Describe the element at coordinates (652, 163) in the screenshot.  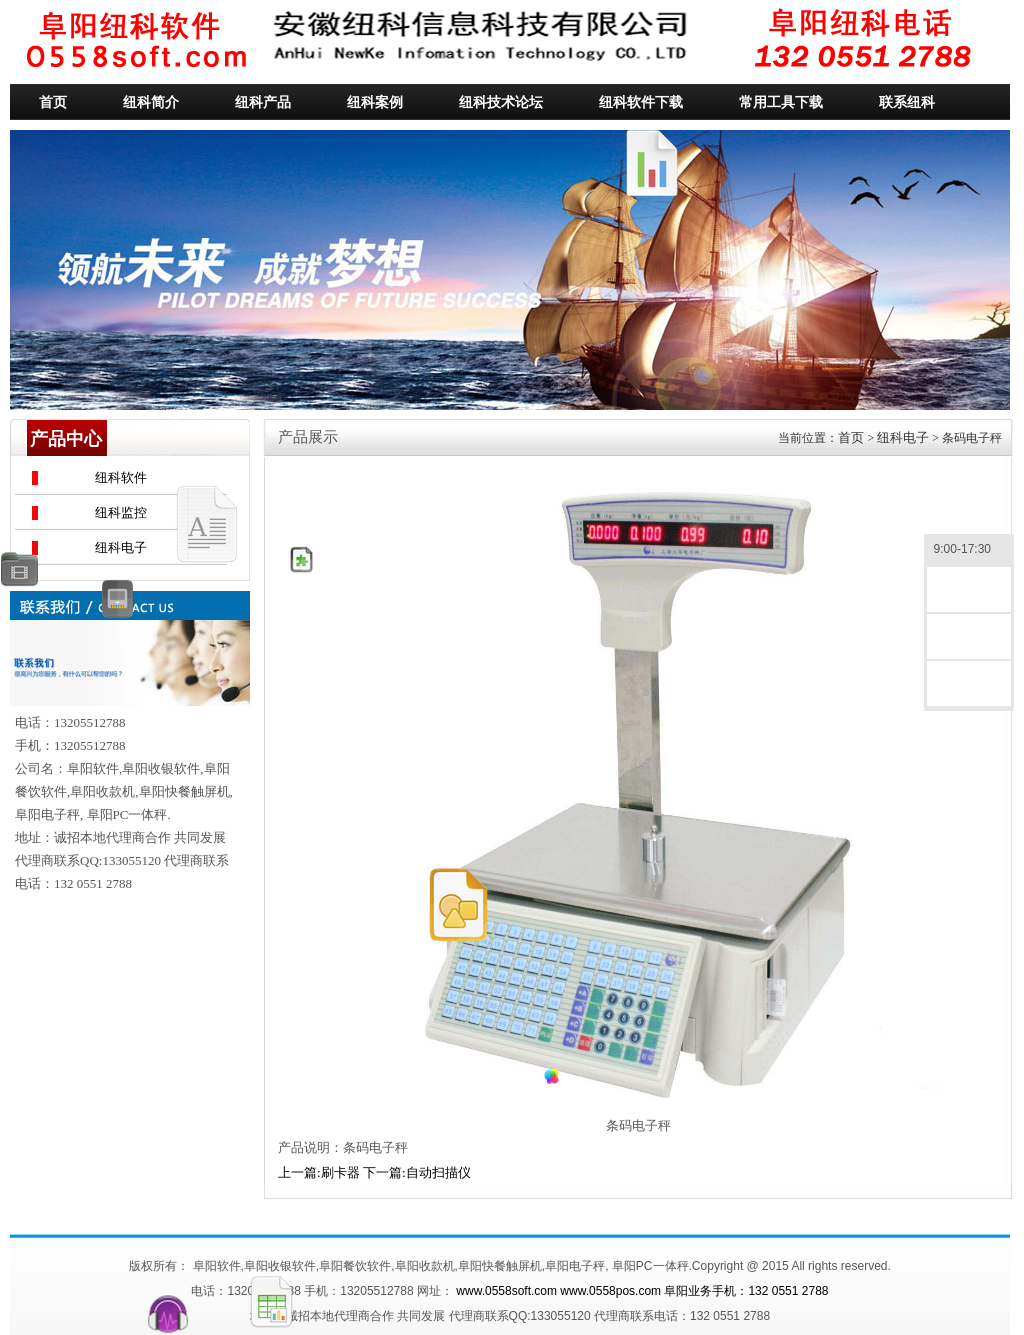
I see `open an opendocument chart file` at that location.